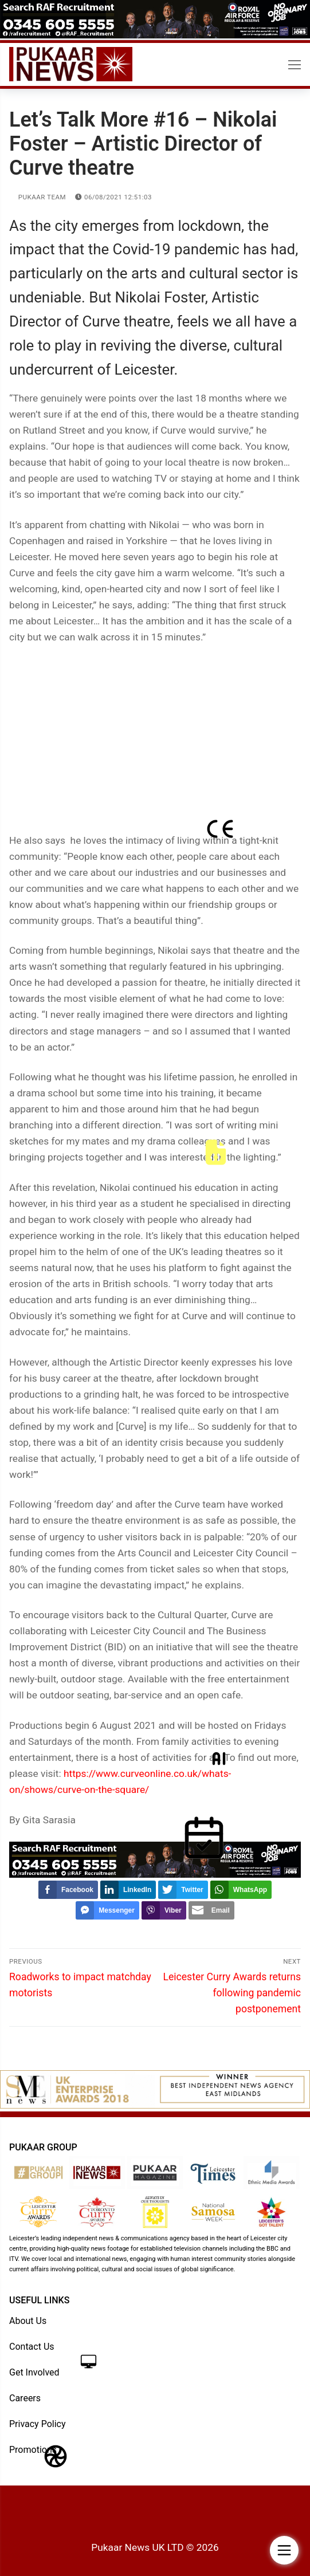 The image size is (310, 2576). Describe the element at coordinates (204, 1838) in the screenshot. I see `confirm or complete a scheduled event` at that location.